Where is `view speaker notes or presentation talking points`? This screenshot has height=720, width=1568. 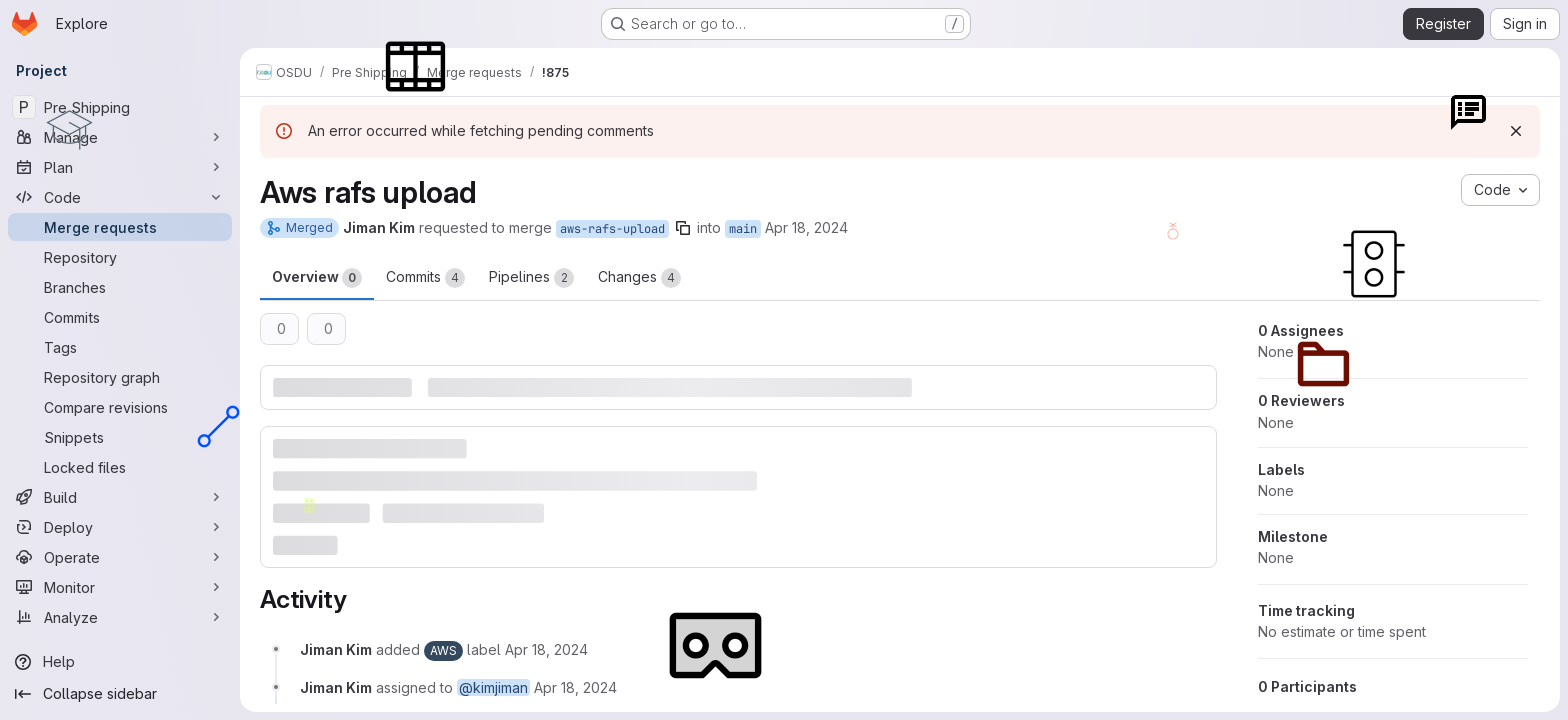
view speaker notes or presentation talking points is located at coordinates (1468, 112).